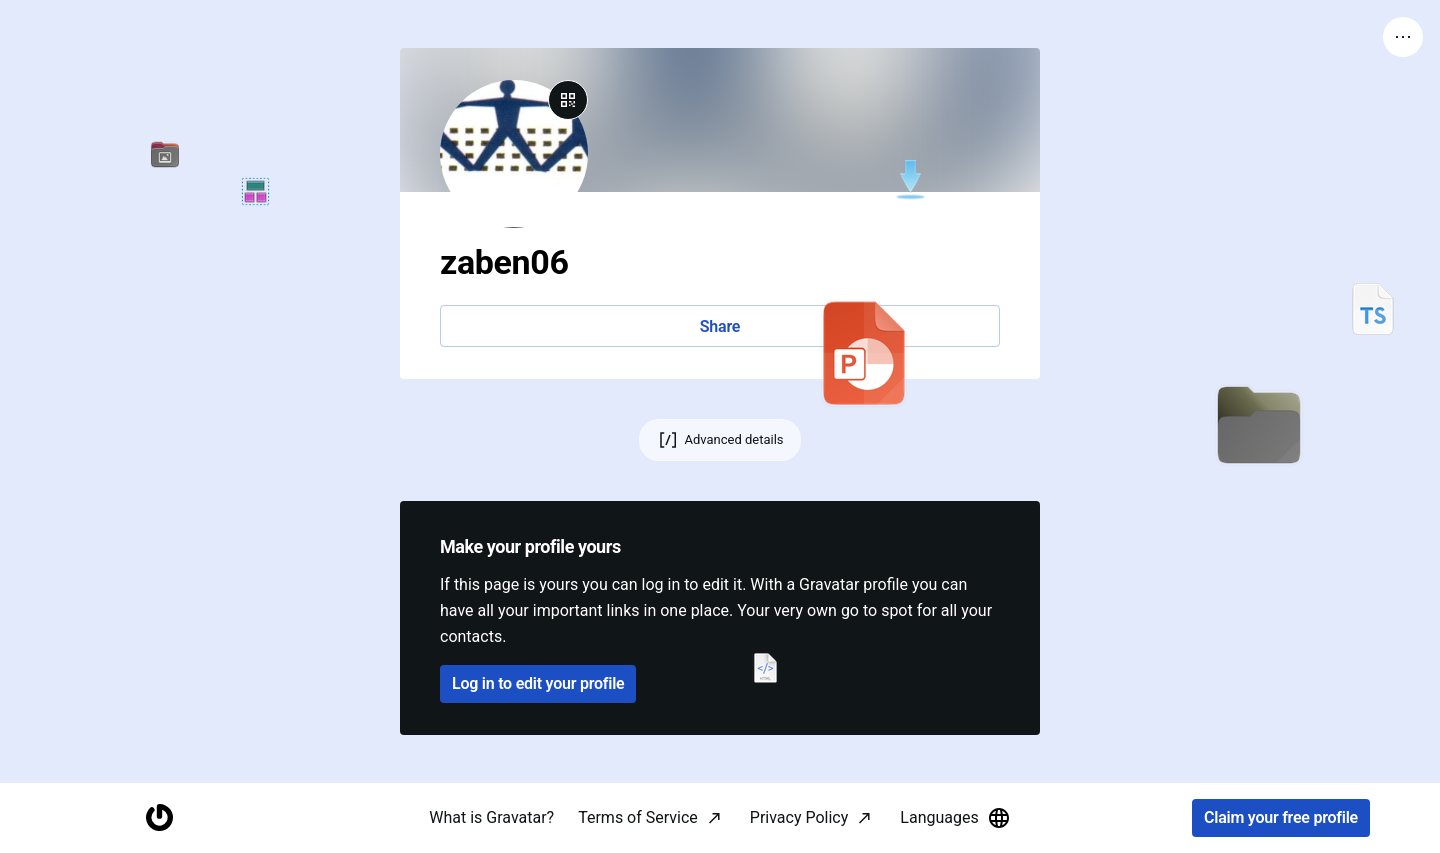 The image size is (1440, 853). What do you see at coordinates (864, 353) in the screenshot?
I see `microsoft powerpoint file` at bounding box center [864, 353].